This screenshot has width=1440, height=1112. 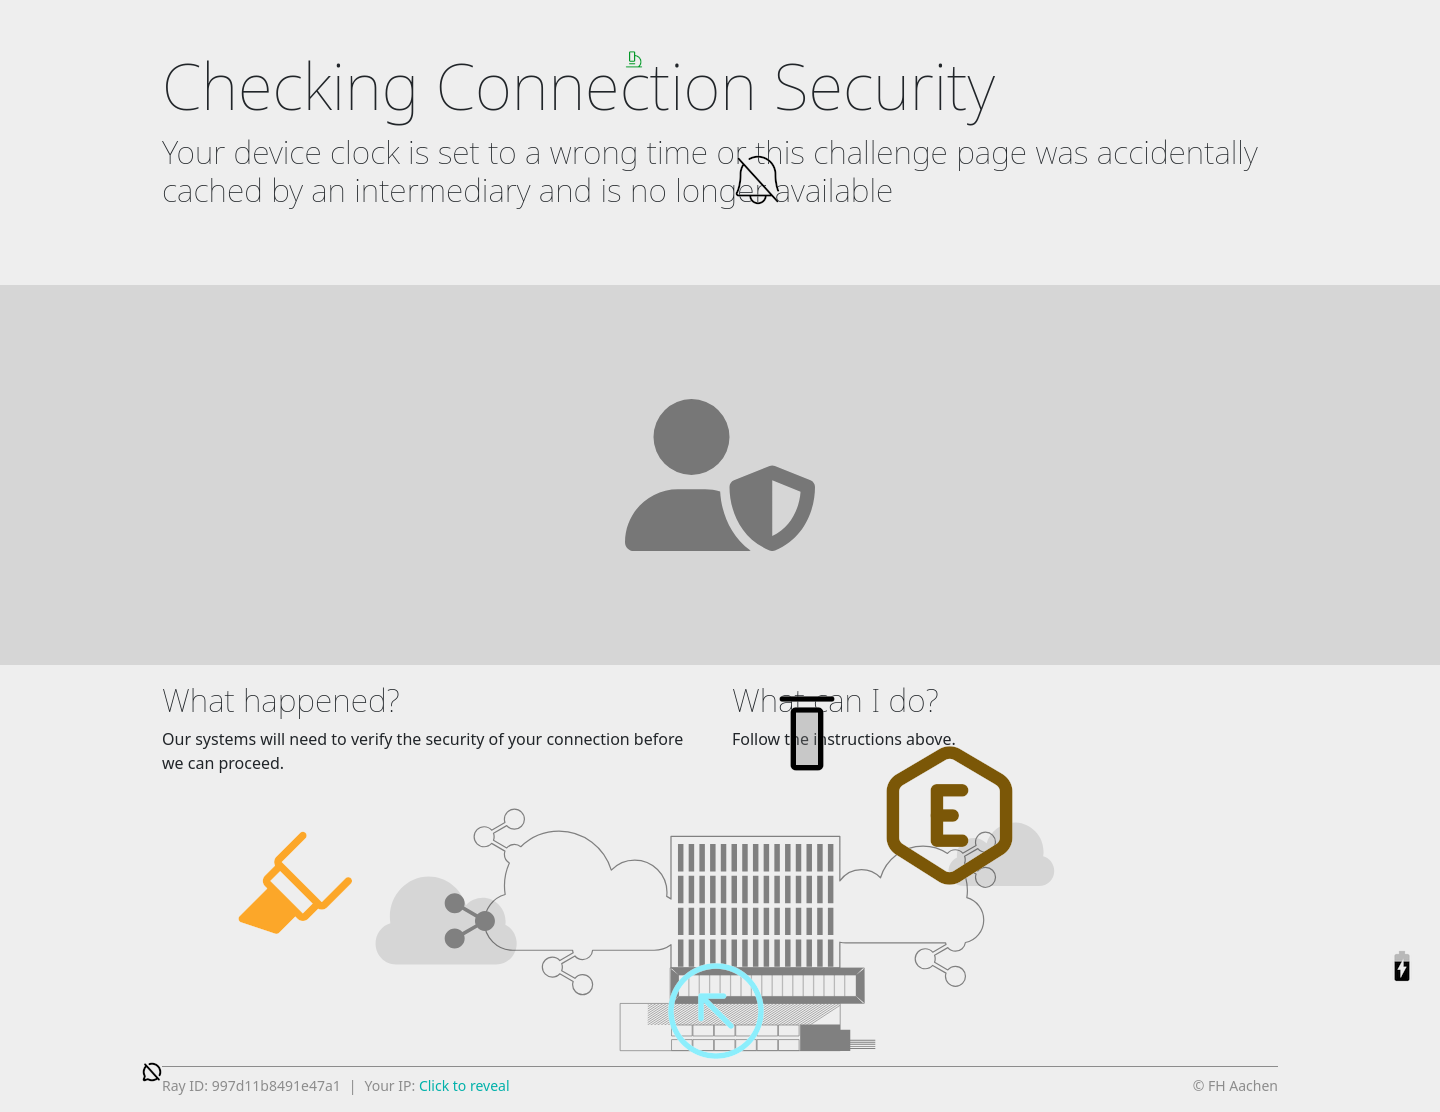 What do you see at coordinates (291, 888) in the screenshot?
I see `highlight or mark selected text` at bounding box center [291, 888].